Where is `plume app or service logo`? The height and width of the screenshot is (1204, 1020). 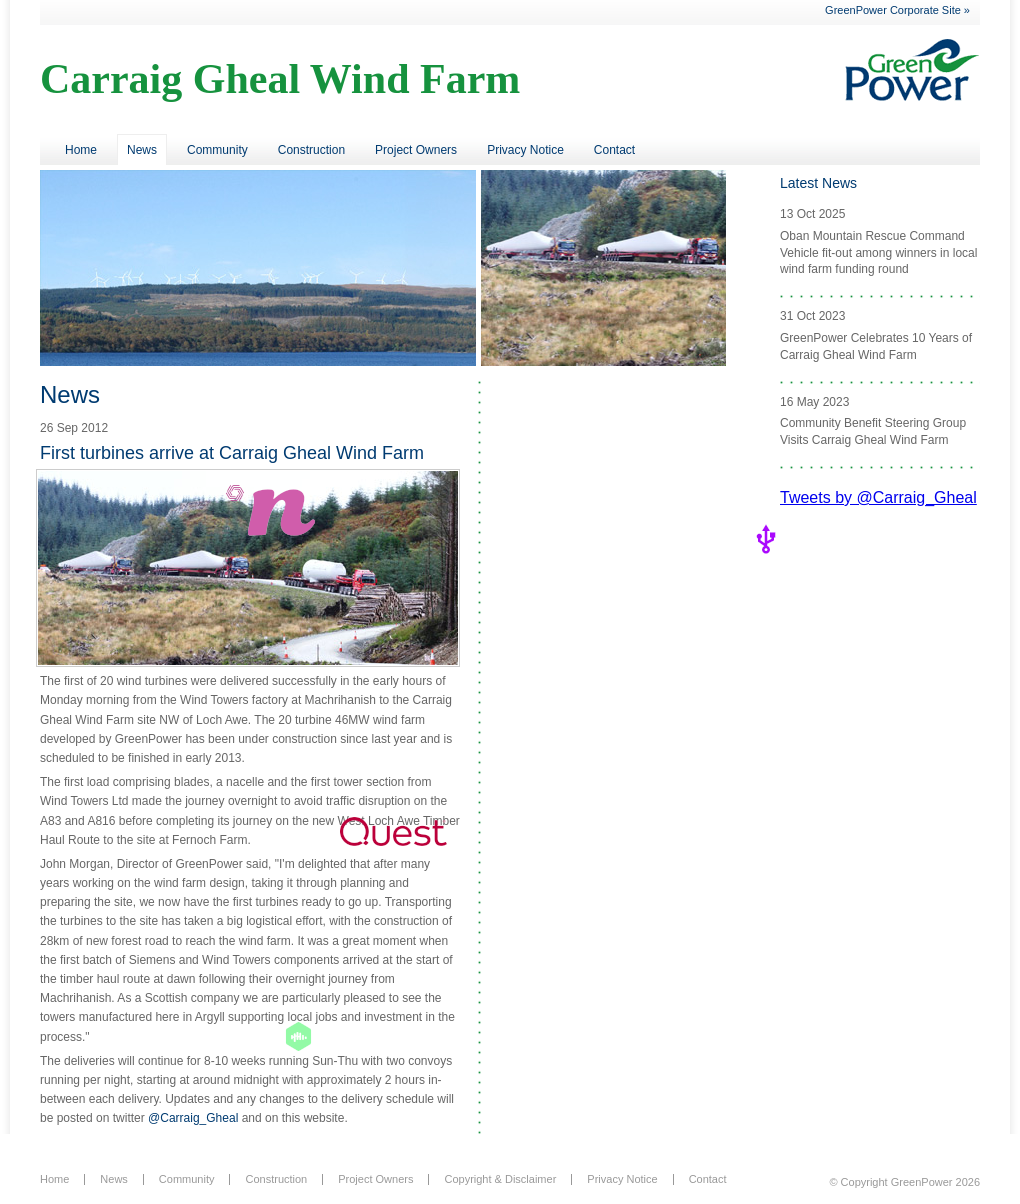 plume app or service logo is located at coordinates (235, 493).